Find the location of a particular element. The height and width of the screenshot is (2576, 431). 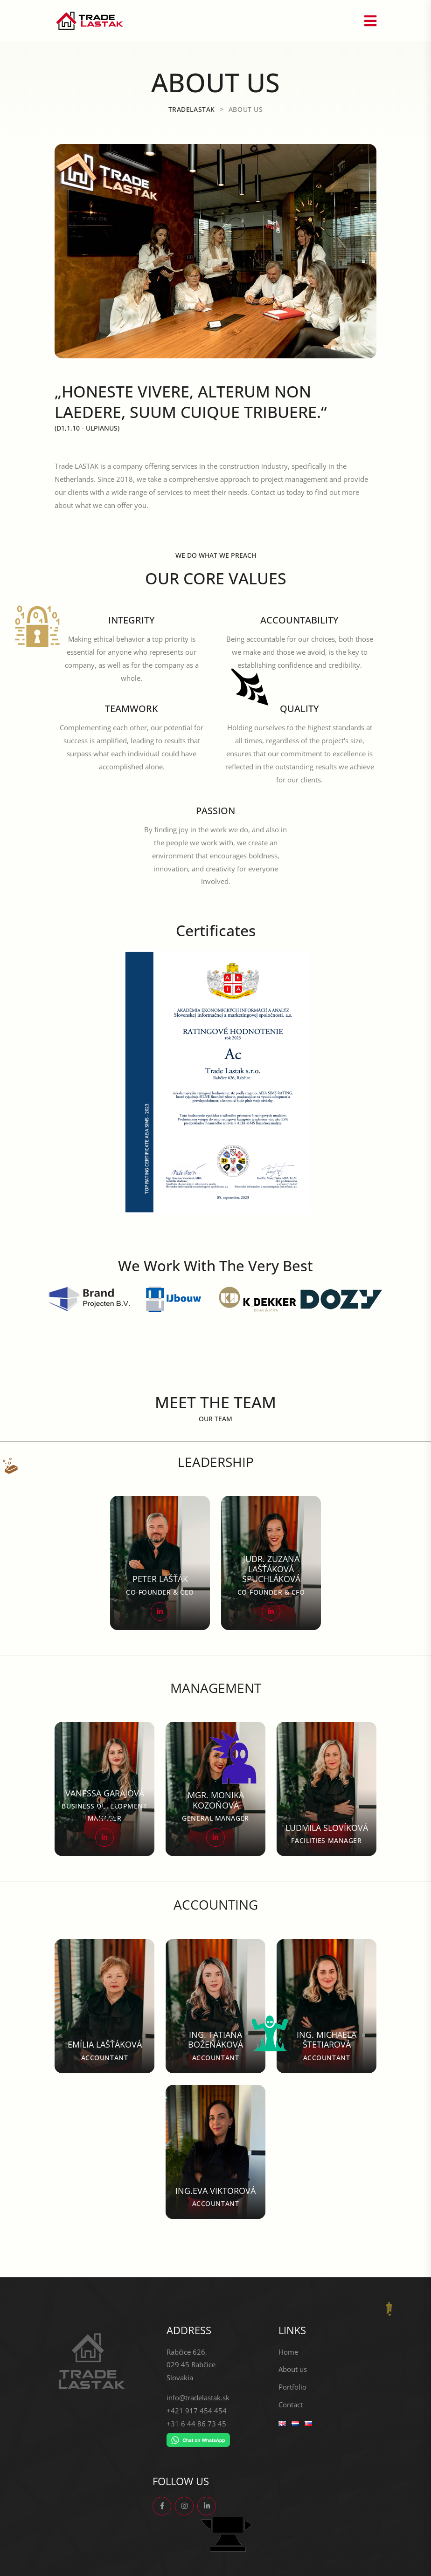

indicates a pyre or bonfire game element is located at coordinates (106, 1809).